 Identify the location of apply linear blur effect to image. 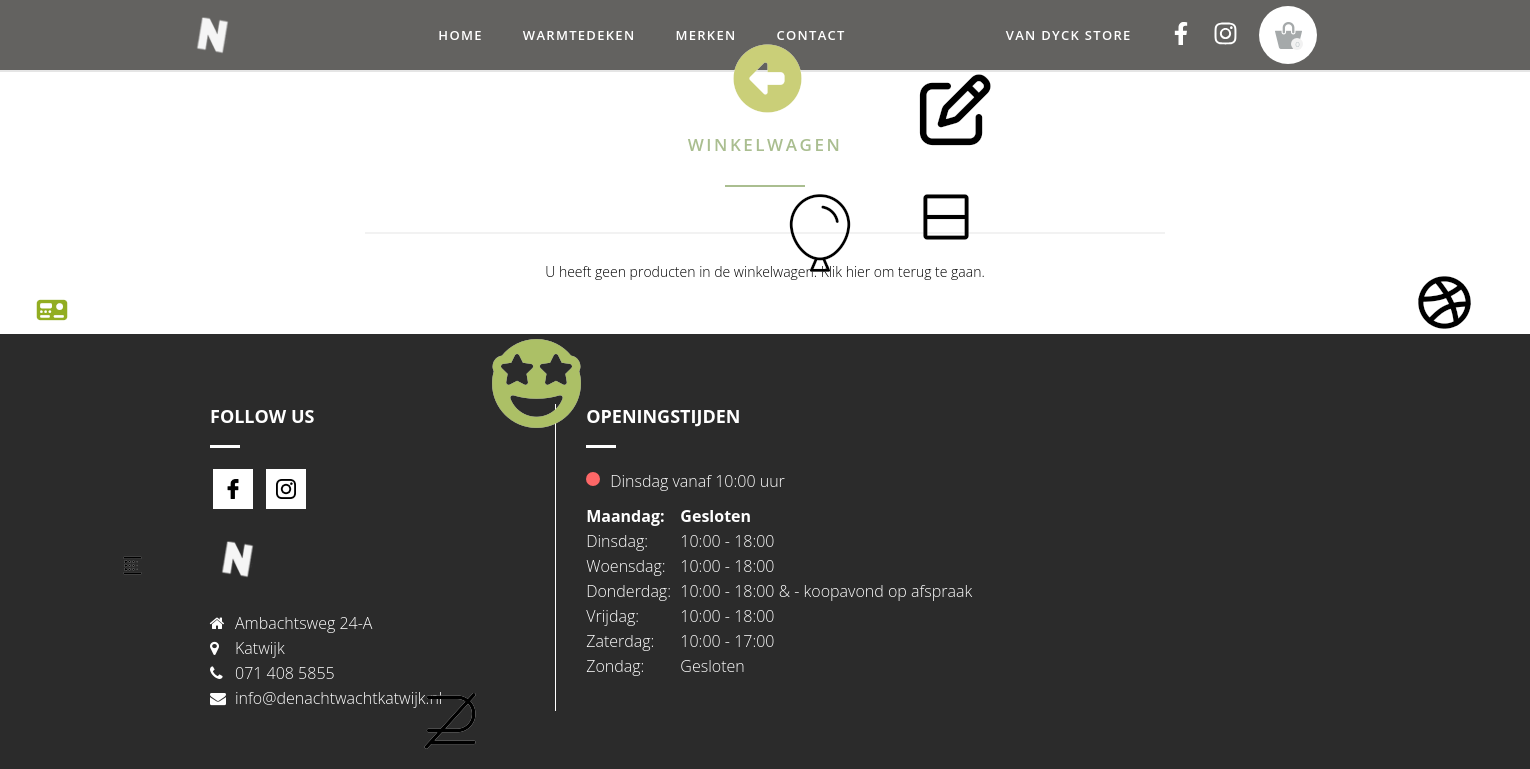
(132, 565).